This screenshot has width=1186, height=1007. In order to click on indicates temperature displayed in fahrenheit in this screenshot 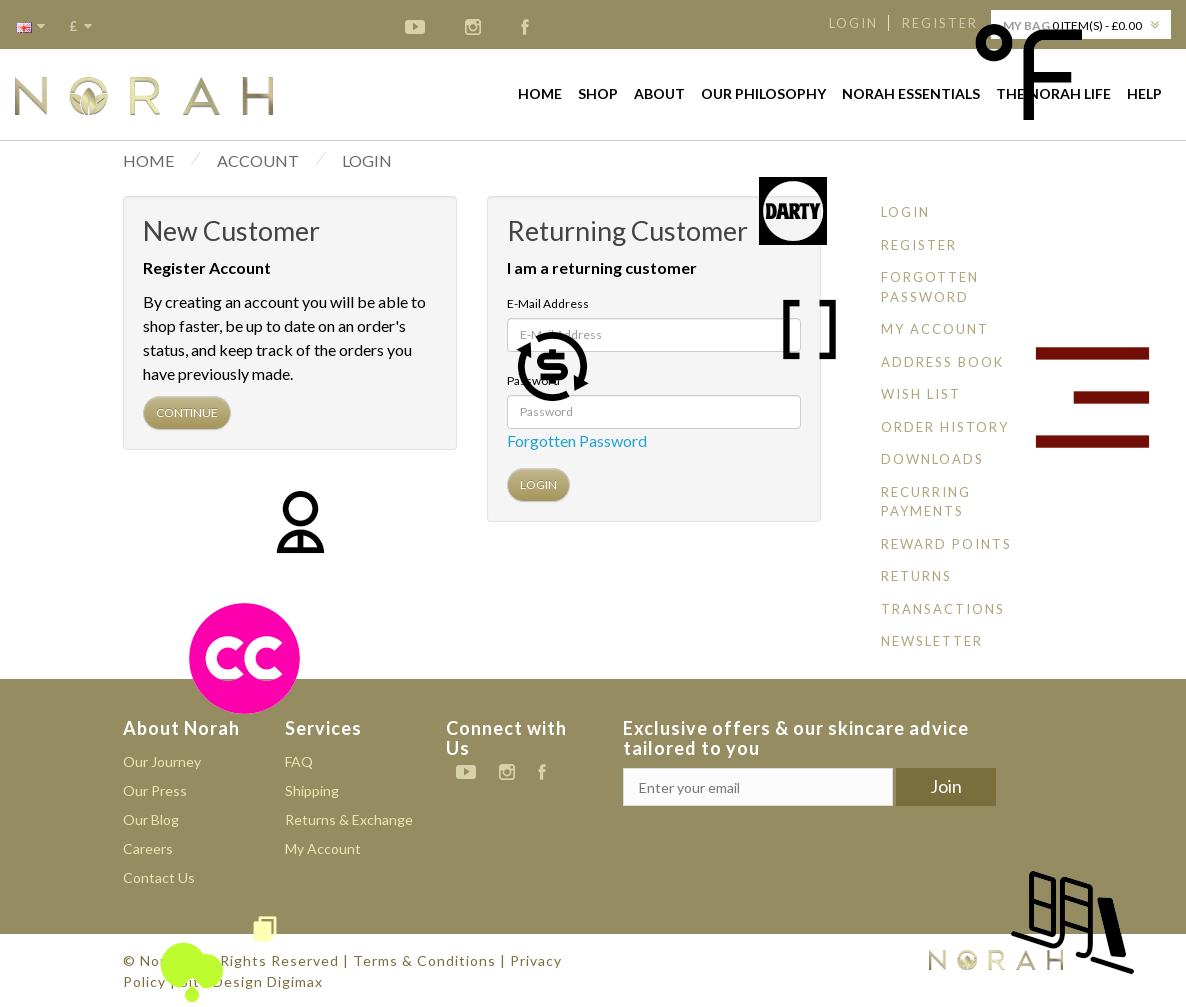, I will do `click(1034, 72)`.